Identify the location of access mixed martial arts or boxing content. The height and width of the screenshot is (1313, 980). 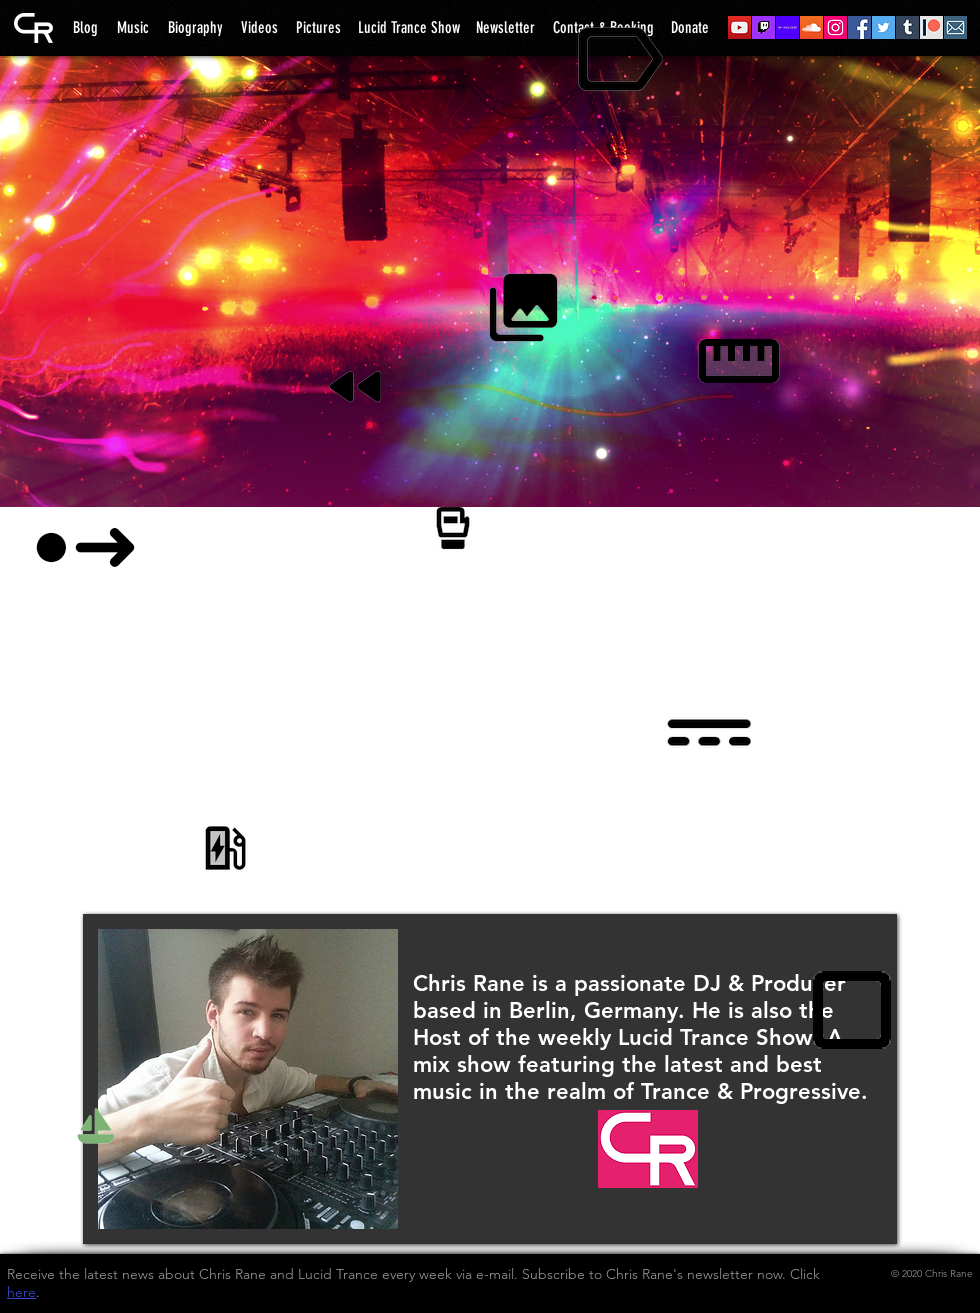
(453, 528).